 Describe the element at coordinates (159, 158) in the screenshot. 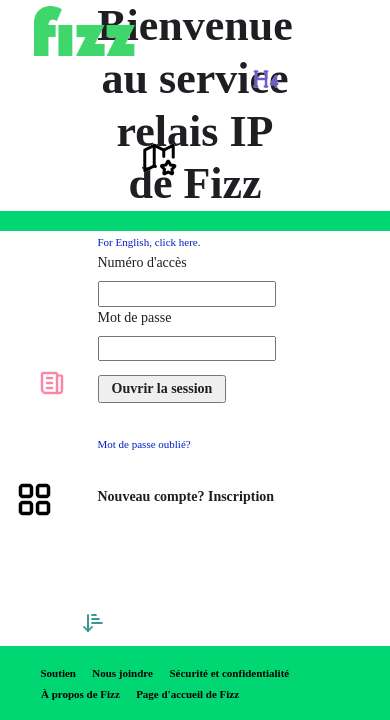

I see `view favorite locations on map` at that location.